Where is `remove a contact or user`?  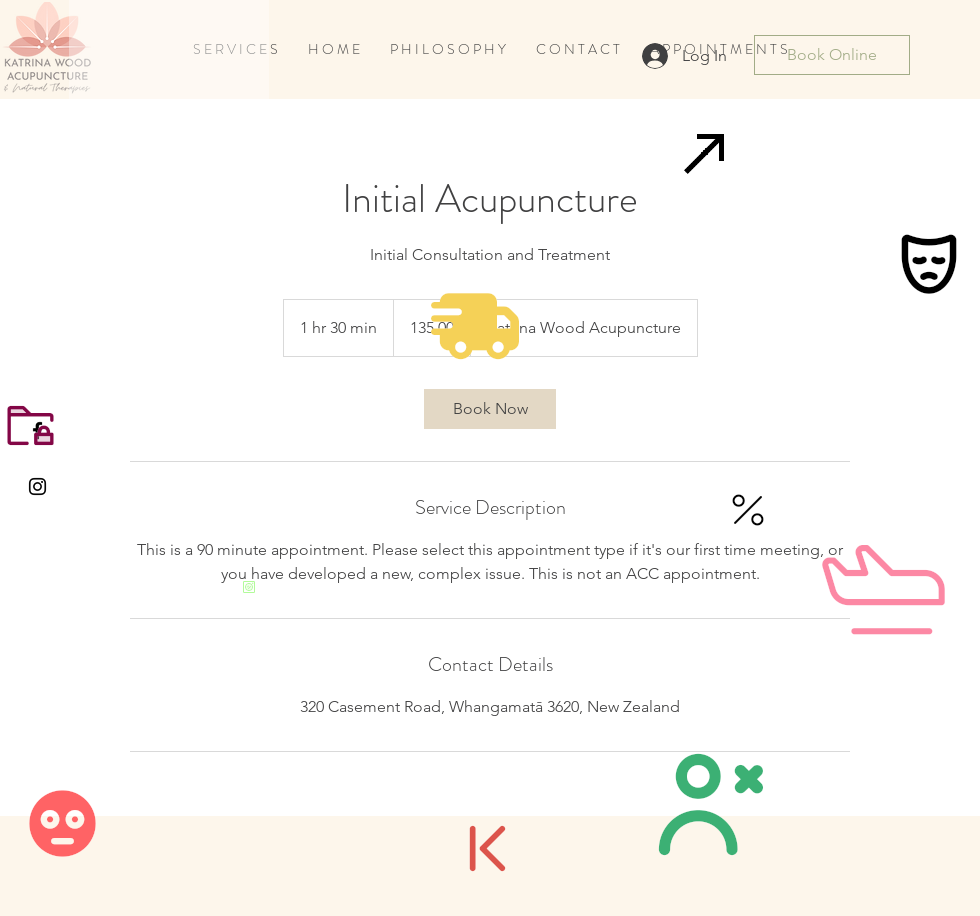
remove a contact or user is located at coordinates (709, 804).